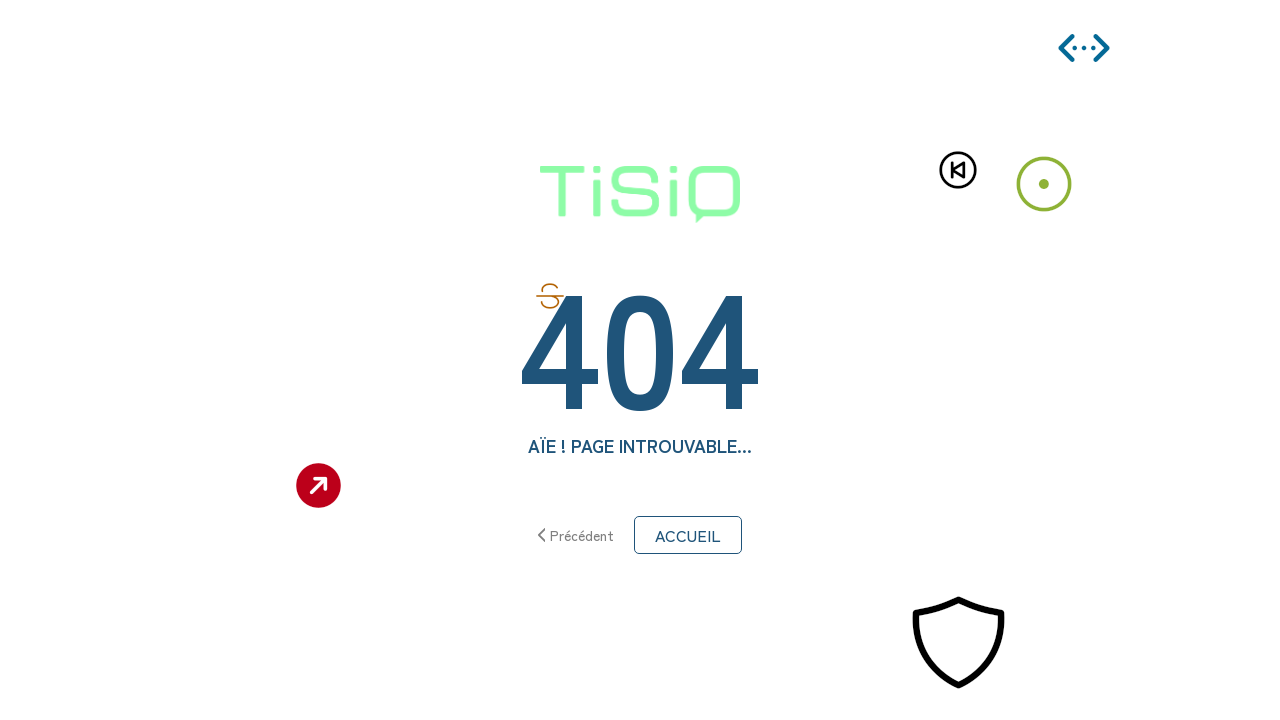  I want to click on expand or collapse content horizontally, so click(1084, 48).